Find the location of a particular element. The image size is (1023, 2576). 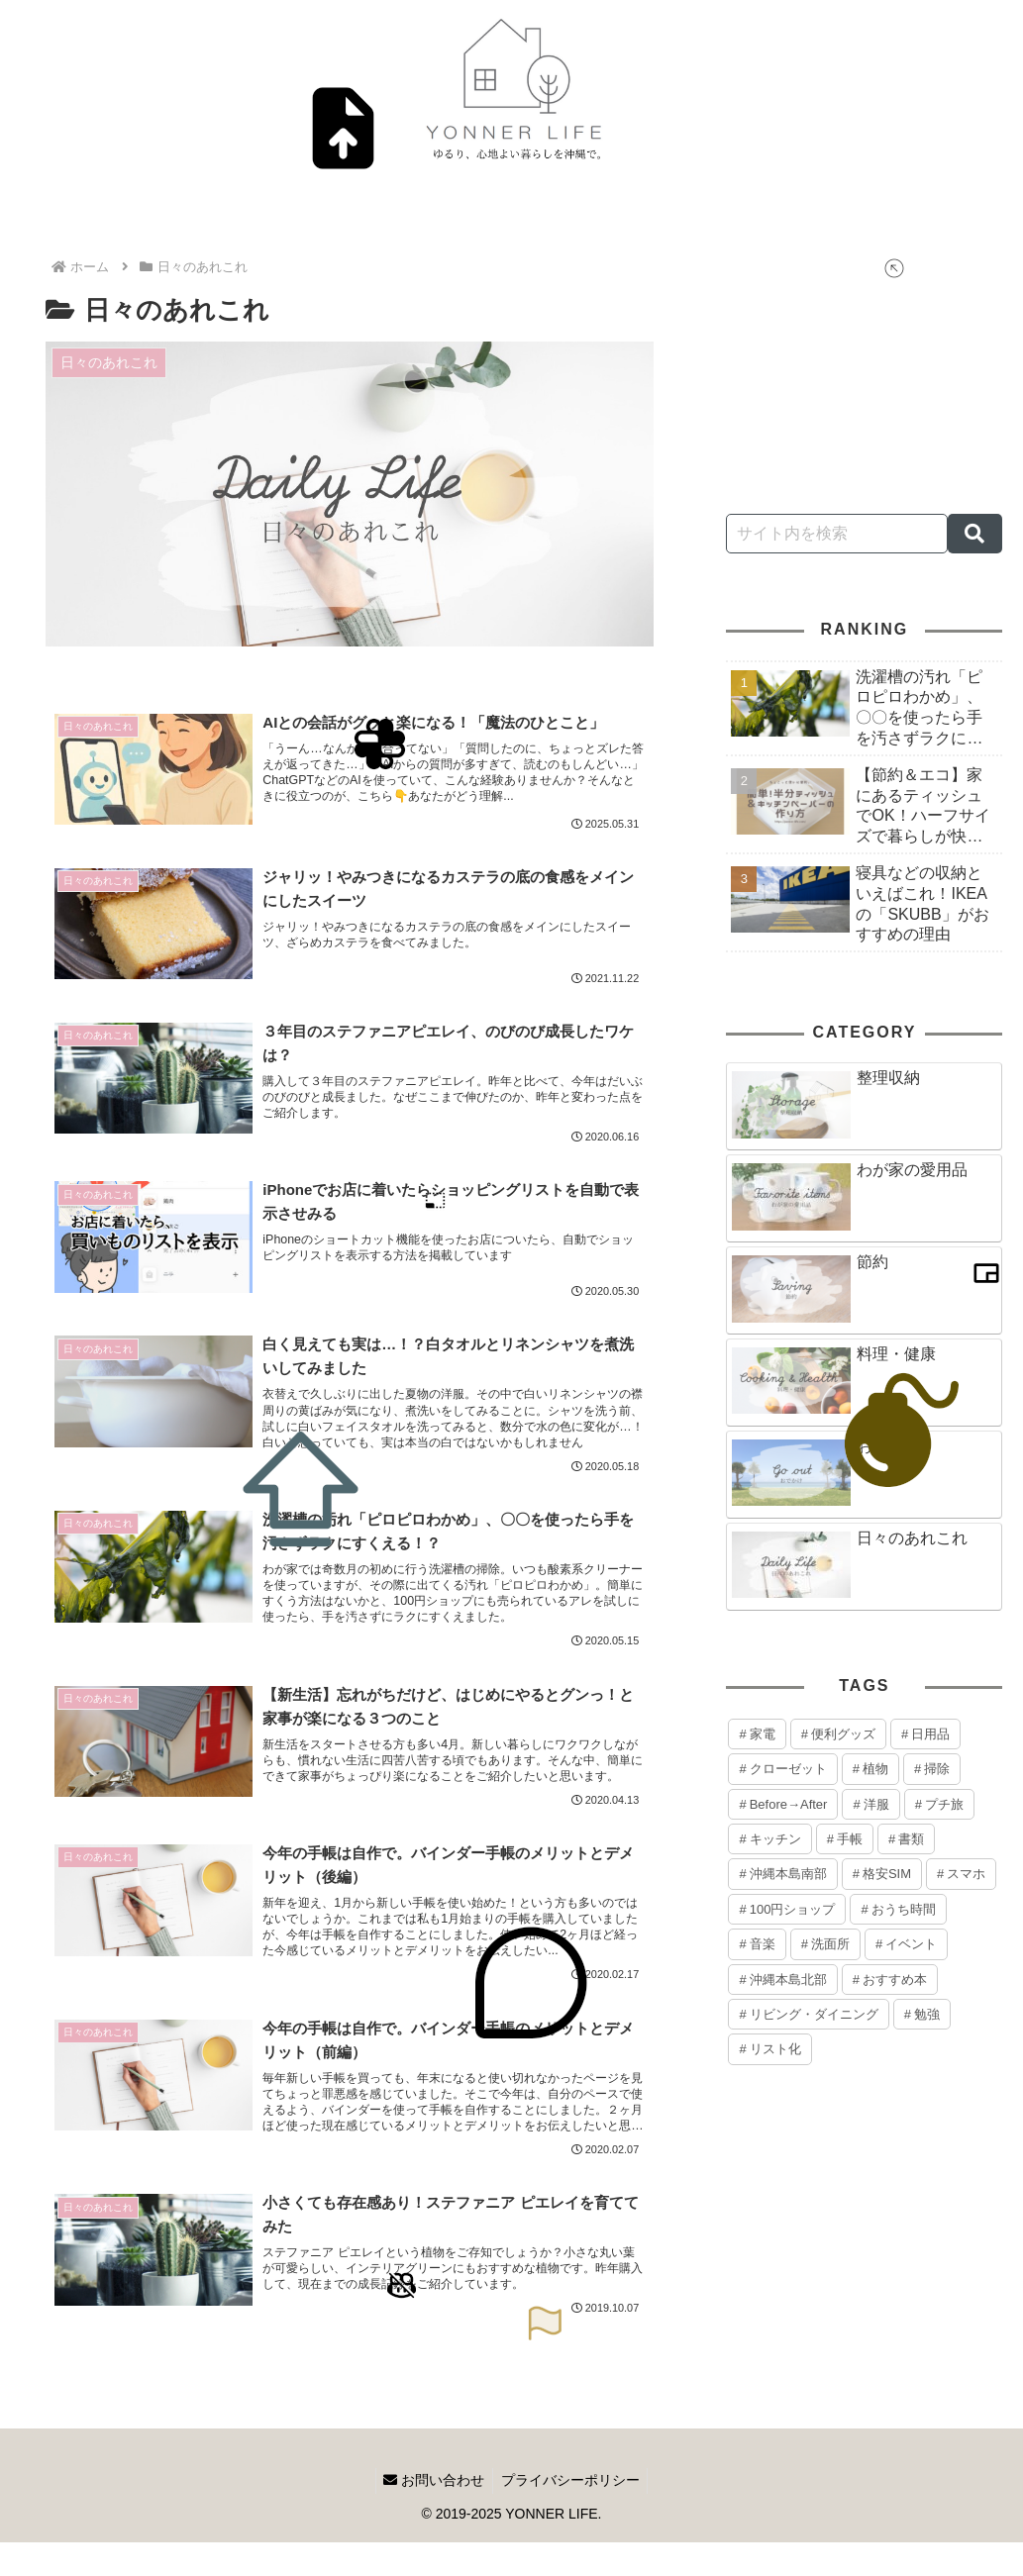

flag or mark an item for follow-up is located at coordinates (544, 2323).